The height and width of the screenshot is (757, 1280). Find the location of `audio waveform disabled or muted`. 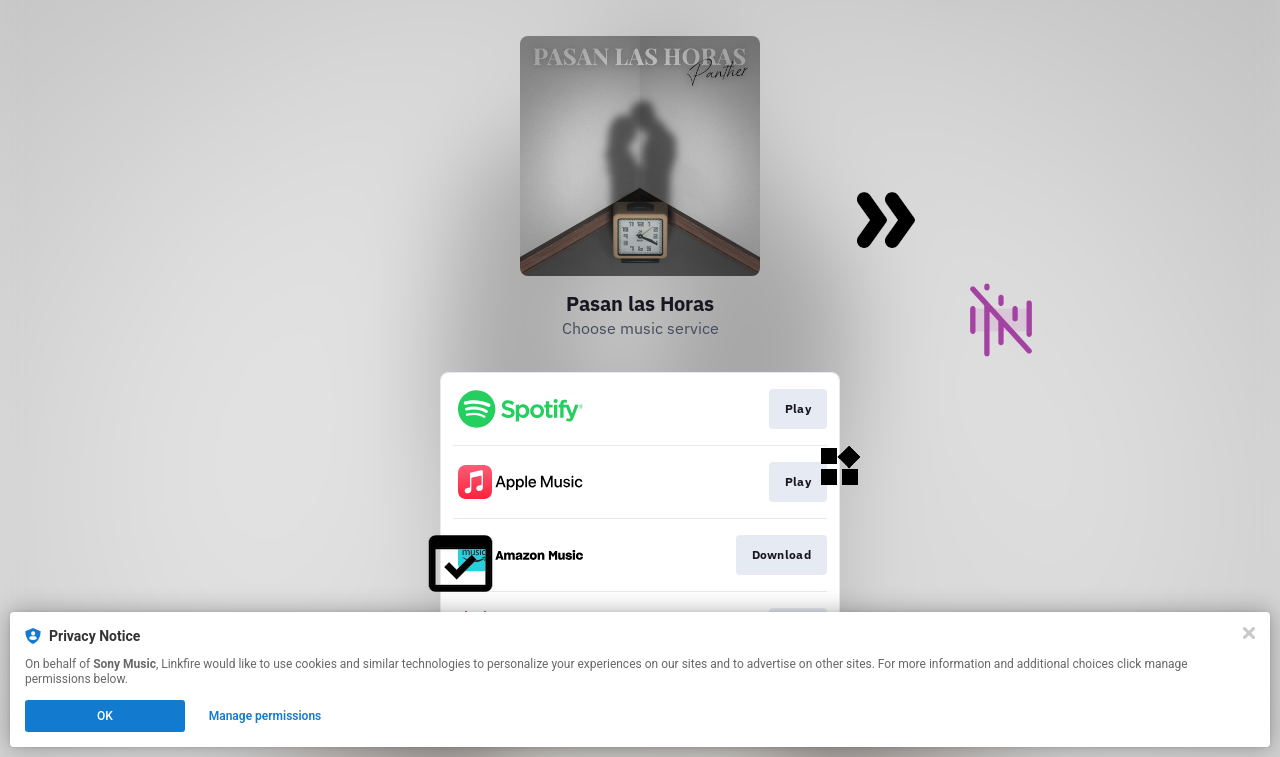

audio waveform disabled or muted is located at coordinates (1001, 320).